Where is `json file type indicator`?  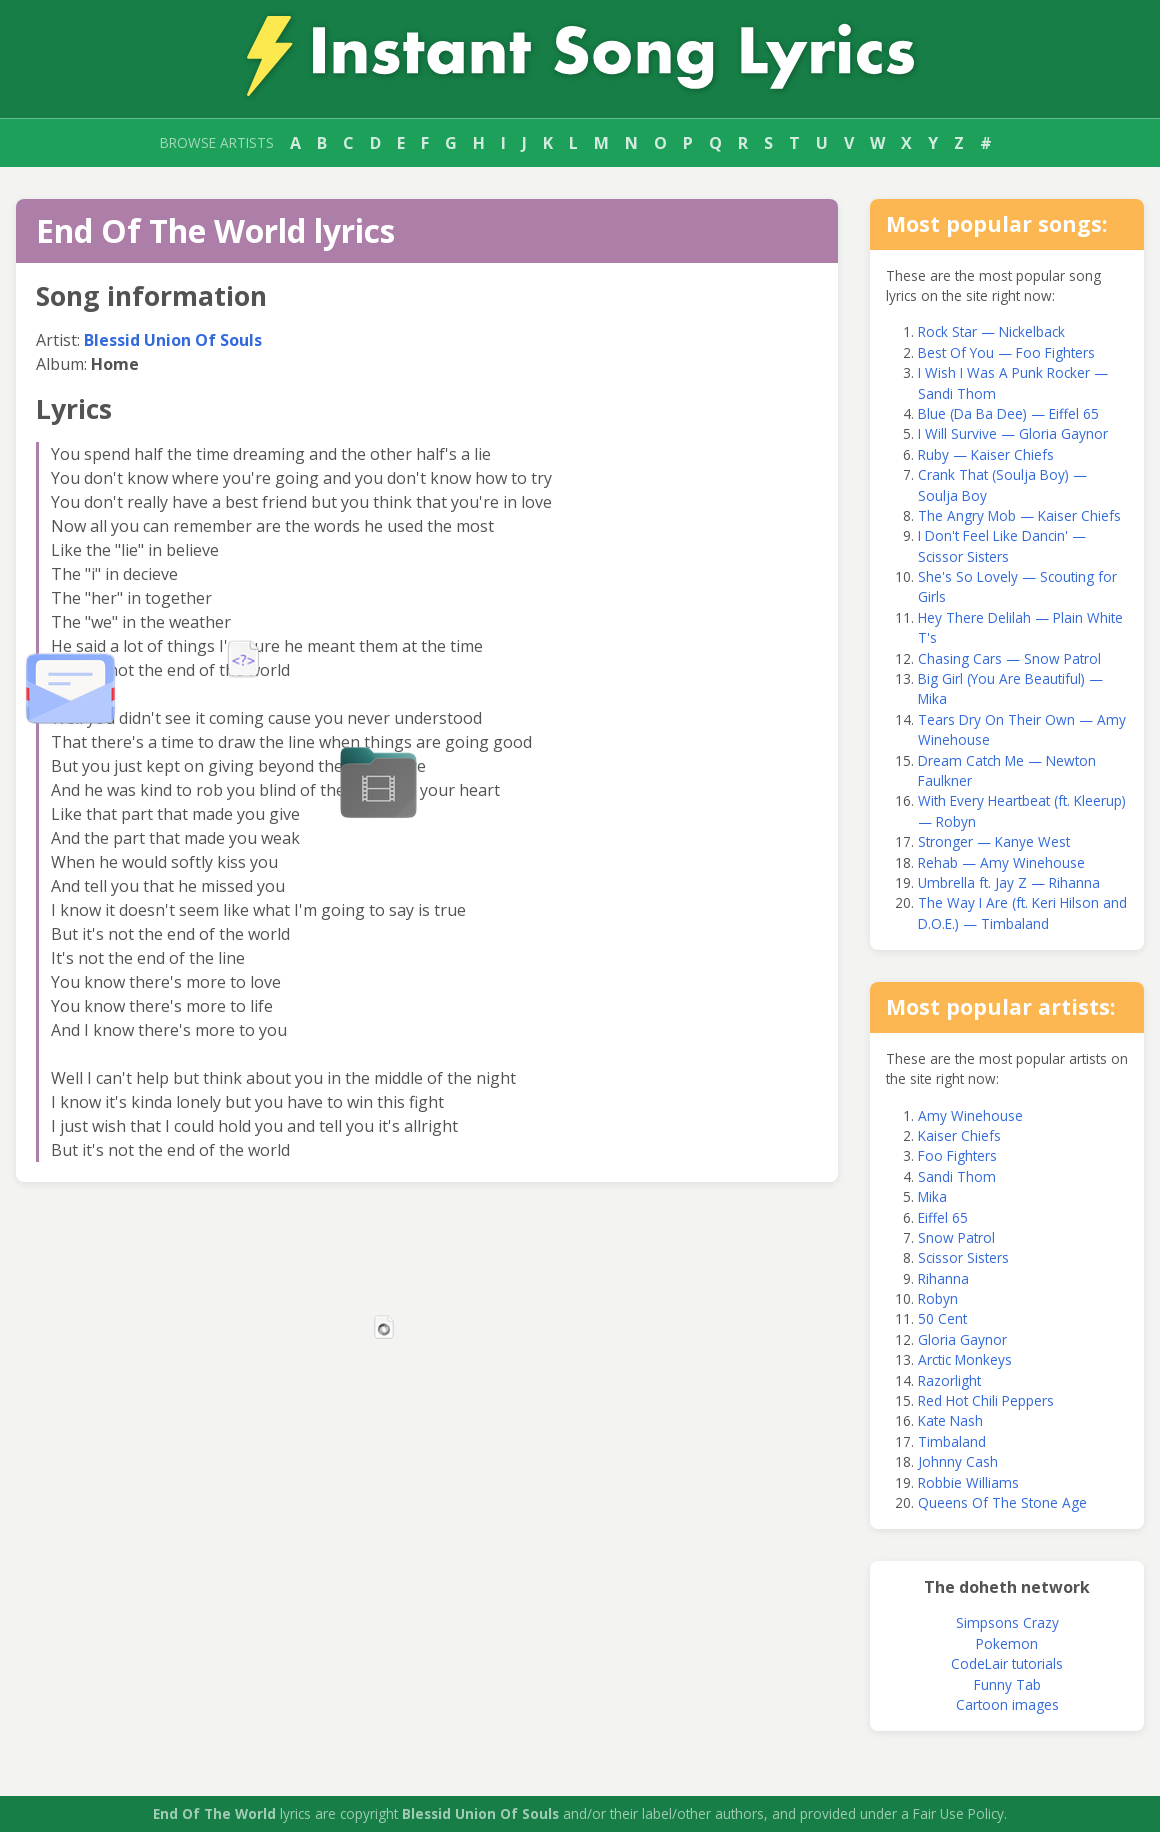
json file type indicator is located at coordinates (384, 1327).